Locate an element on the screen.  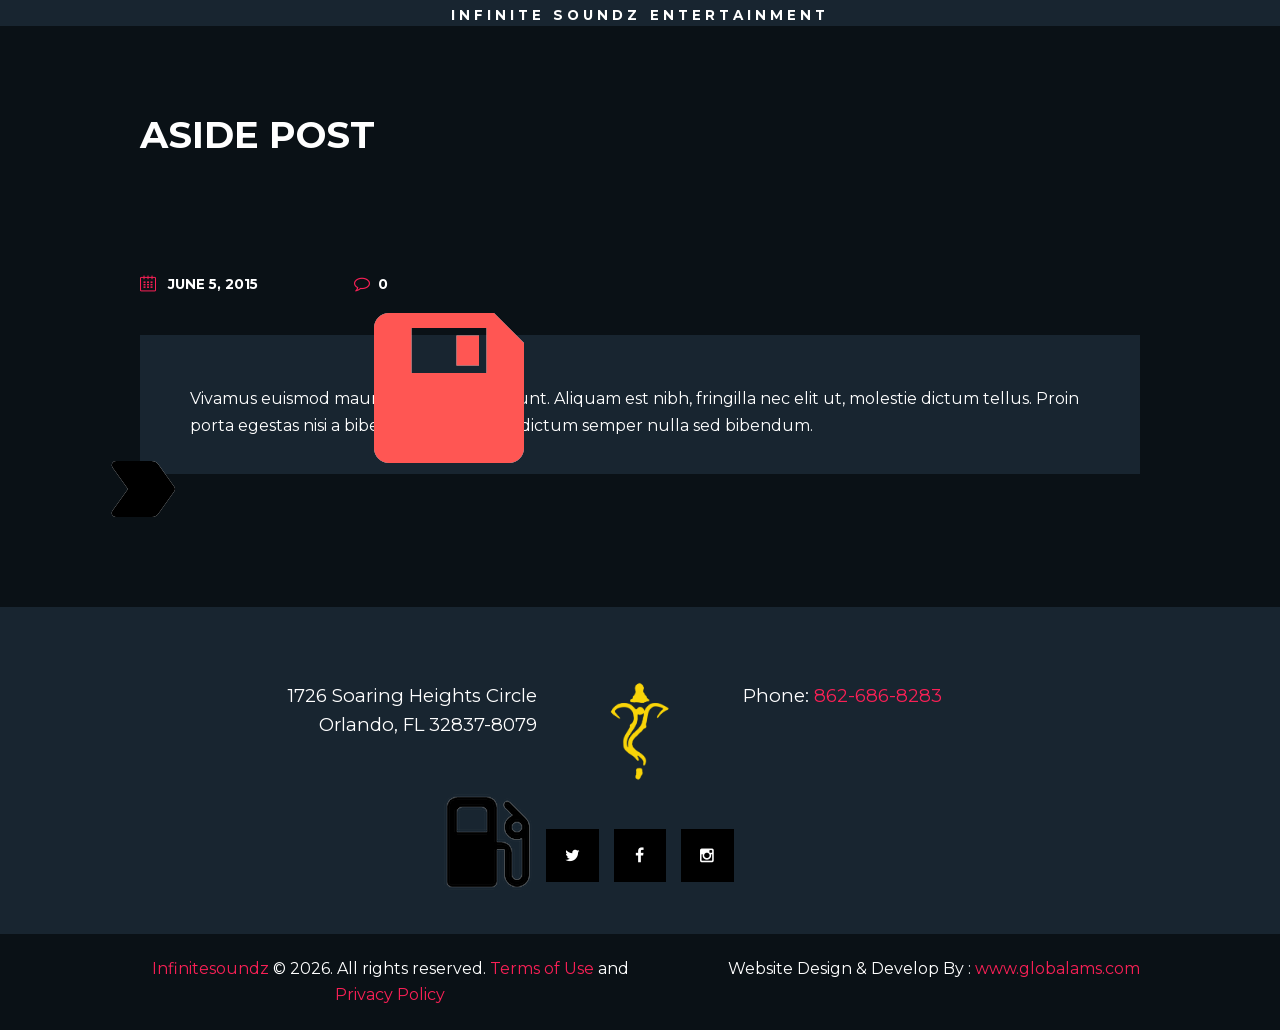
find nearby gas stations is located at coordinates (487, 842).